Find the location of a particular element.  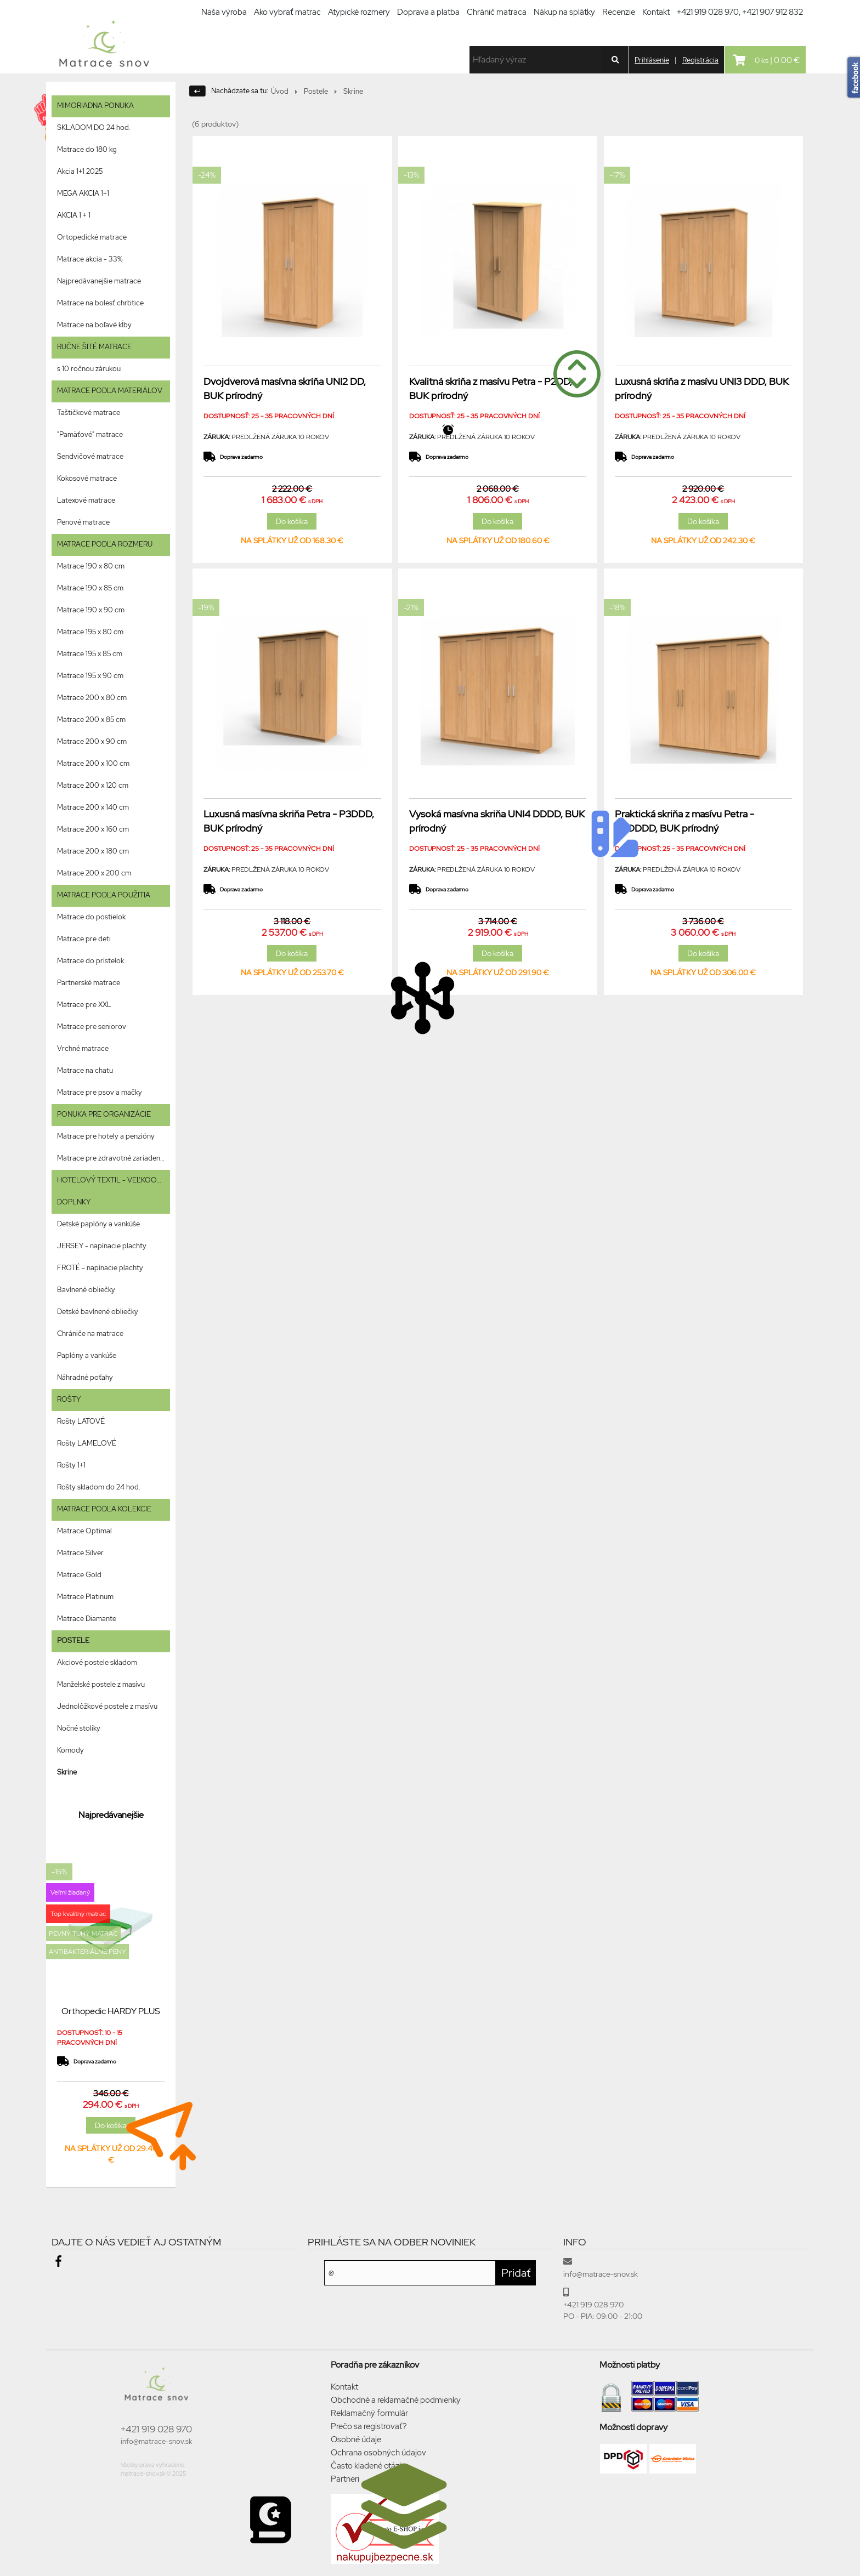

access network or node connections is located at coordinates (422, 998).